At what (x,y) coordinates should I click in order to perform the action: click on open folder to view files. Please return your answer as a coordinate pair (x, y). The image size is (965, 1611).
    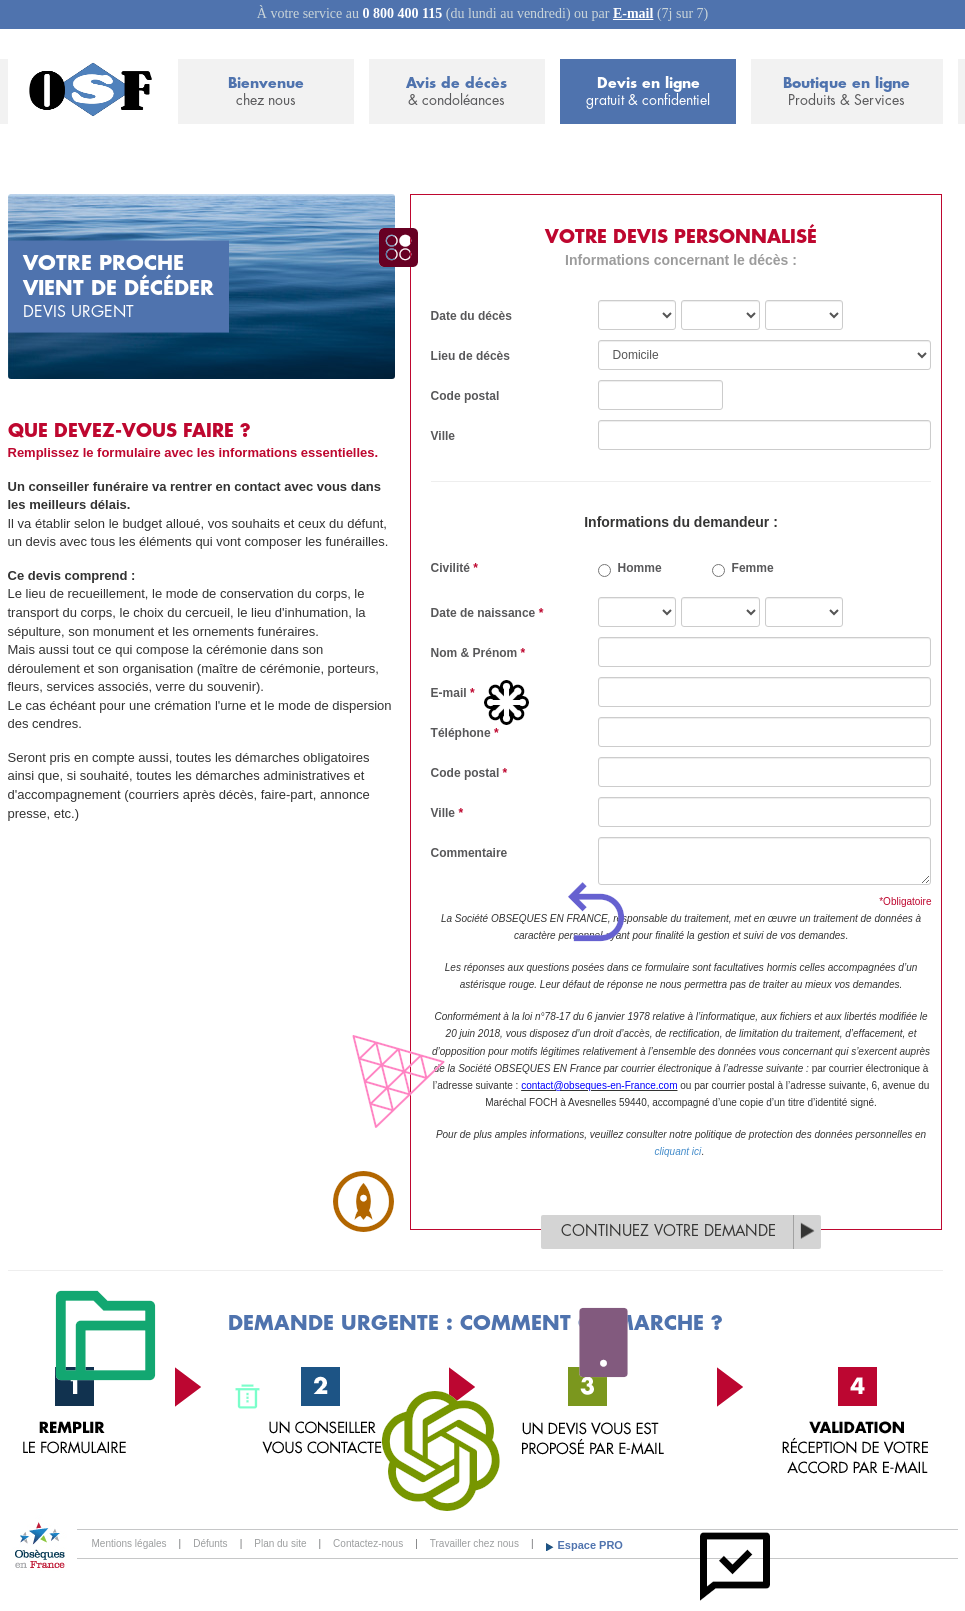
    Looking at the image, I should click on (105, 1335).